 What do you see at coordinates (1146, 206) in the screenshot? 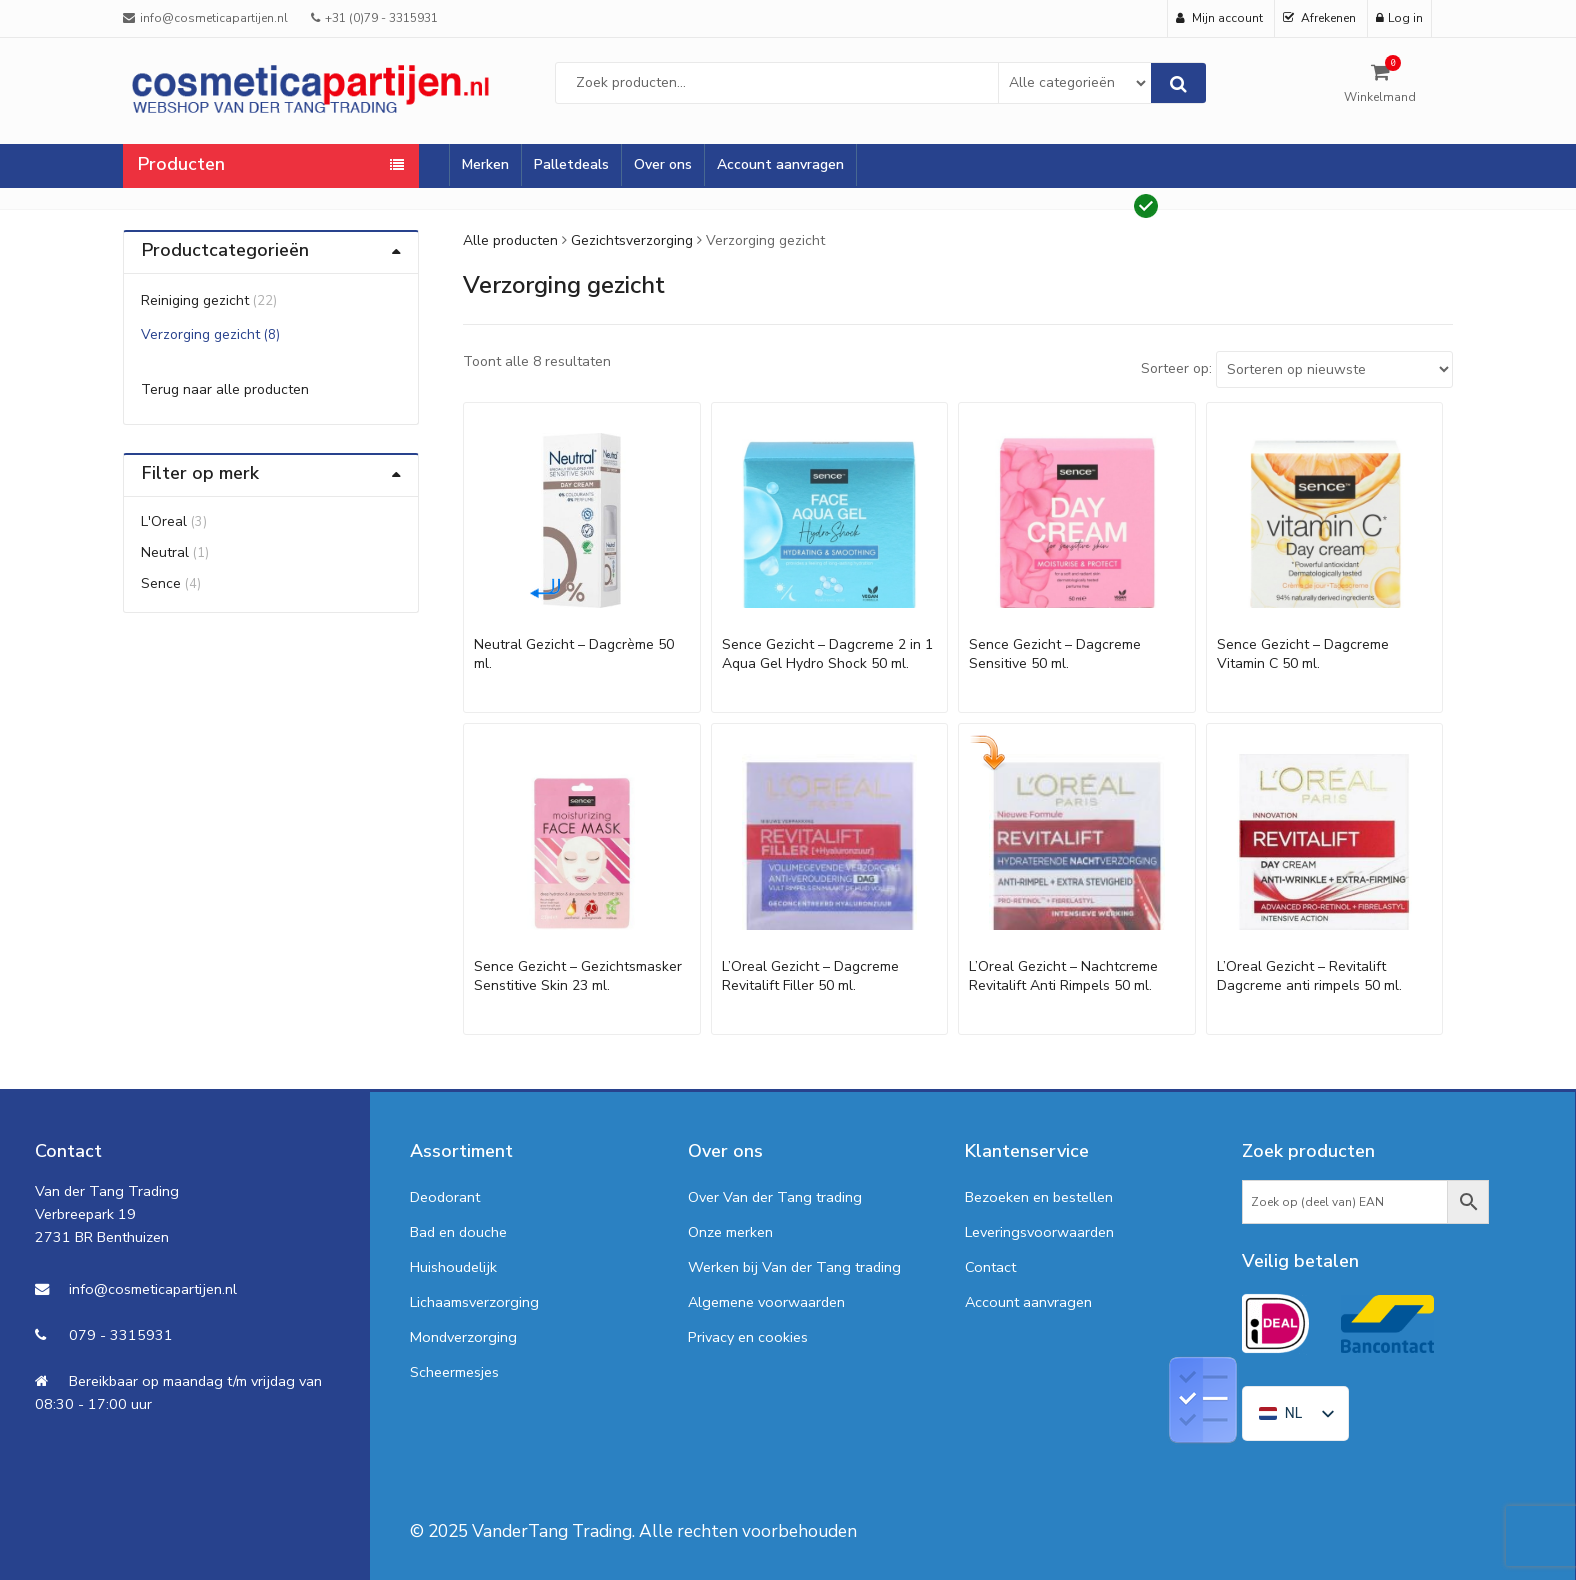
I see `indicates a selected or checked item` at bounding box center [1146, 206].